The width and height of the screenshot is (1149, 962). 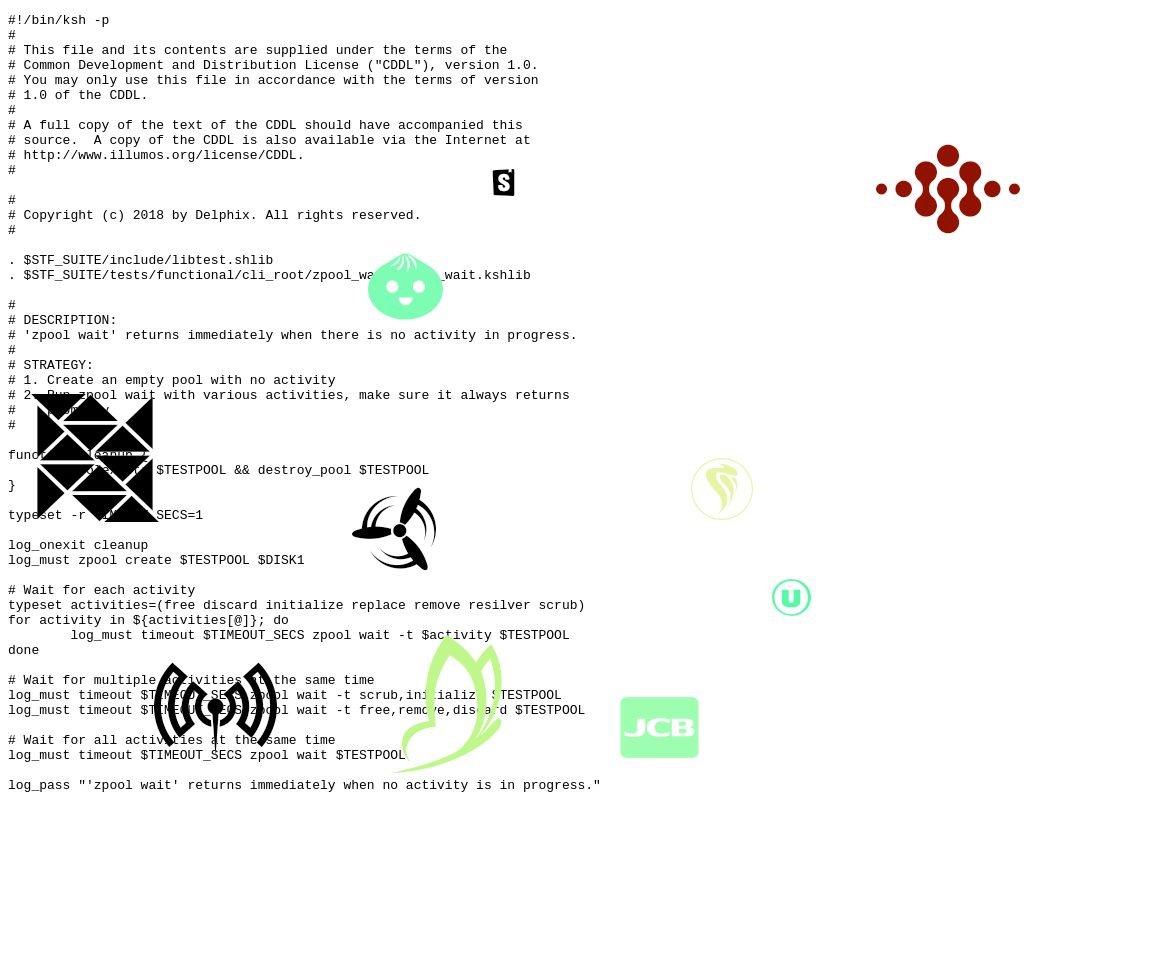 What do you see at coordinates (447, 704) in the screenshot?
I see `open the Veepee app` at bounding box center [447, 704].